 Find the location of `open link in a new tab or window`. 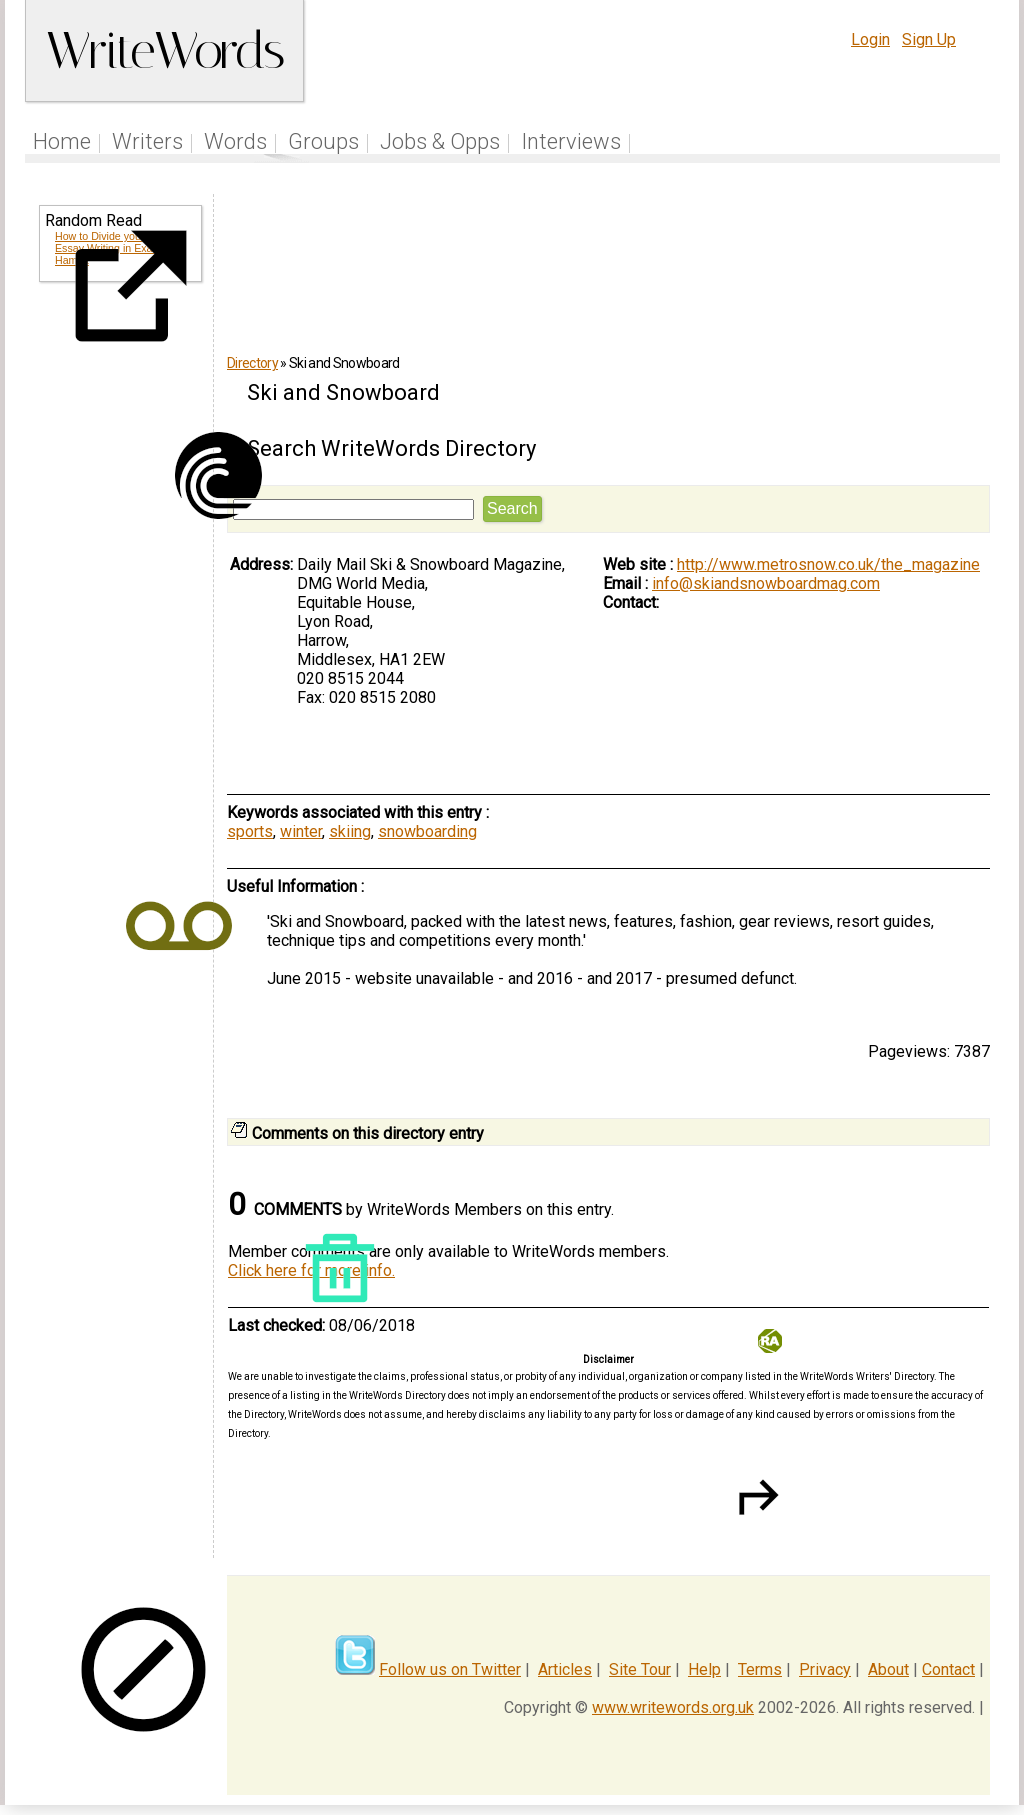

open link in a new tab or window is located at coordinates (131, 286).